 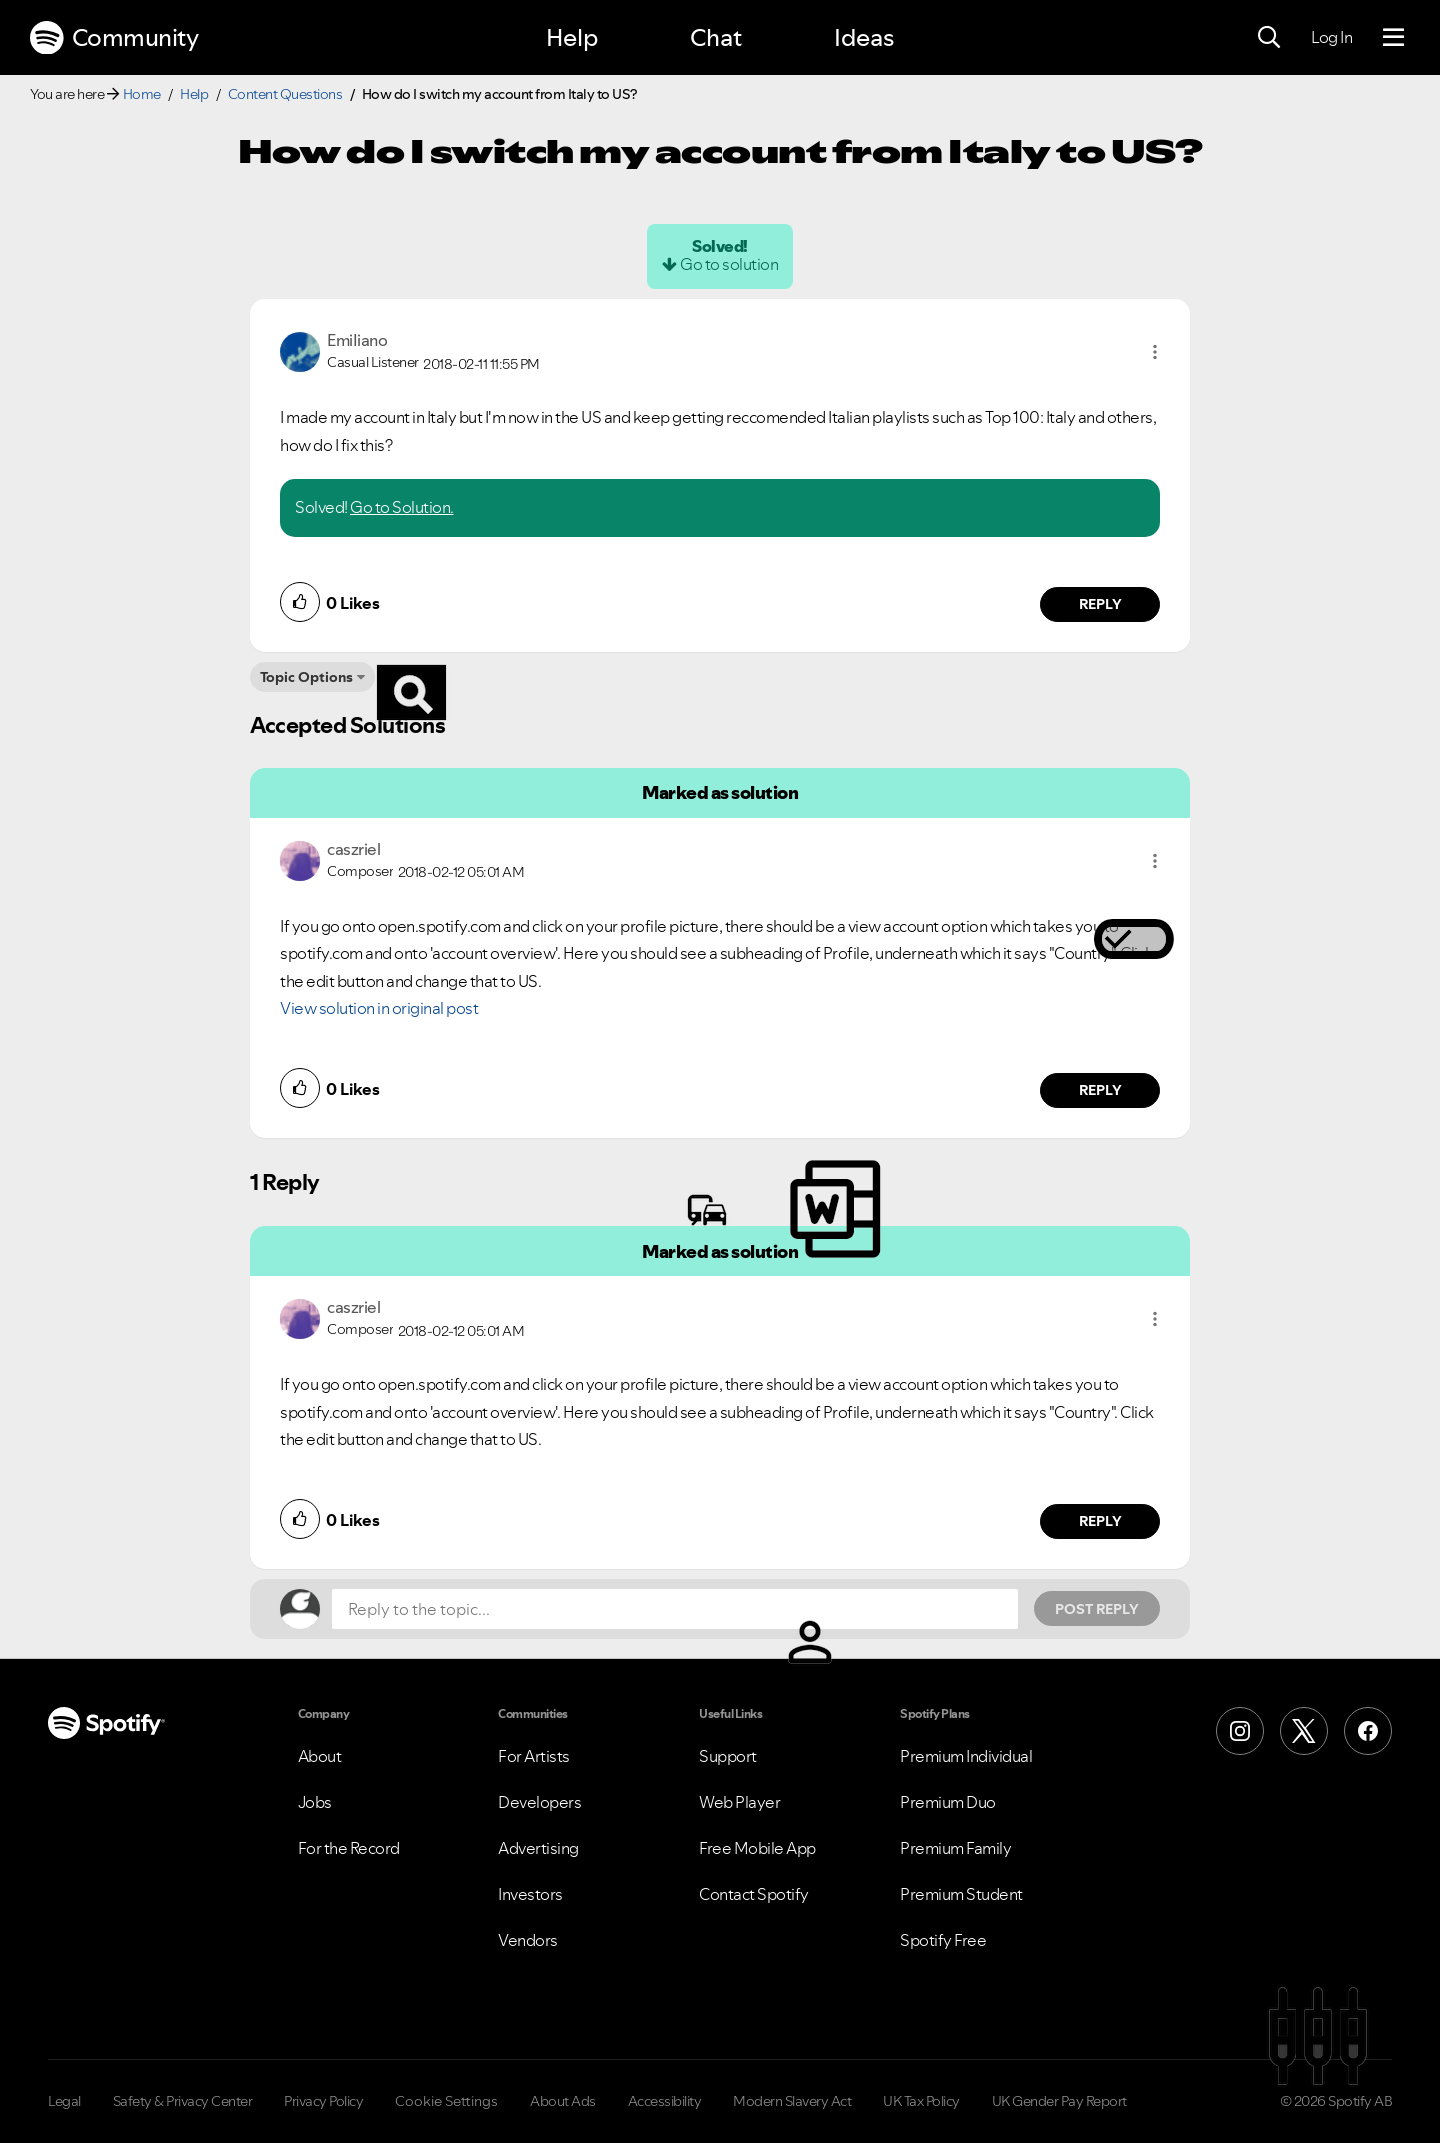 What do you see at coordinates (1134, 939) in the screenshot?
I see `edit or modify location attributes` at bounding box center [1134, 939].